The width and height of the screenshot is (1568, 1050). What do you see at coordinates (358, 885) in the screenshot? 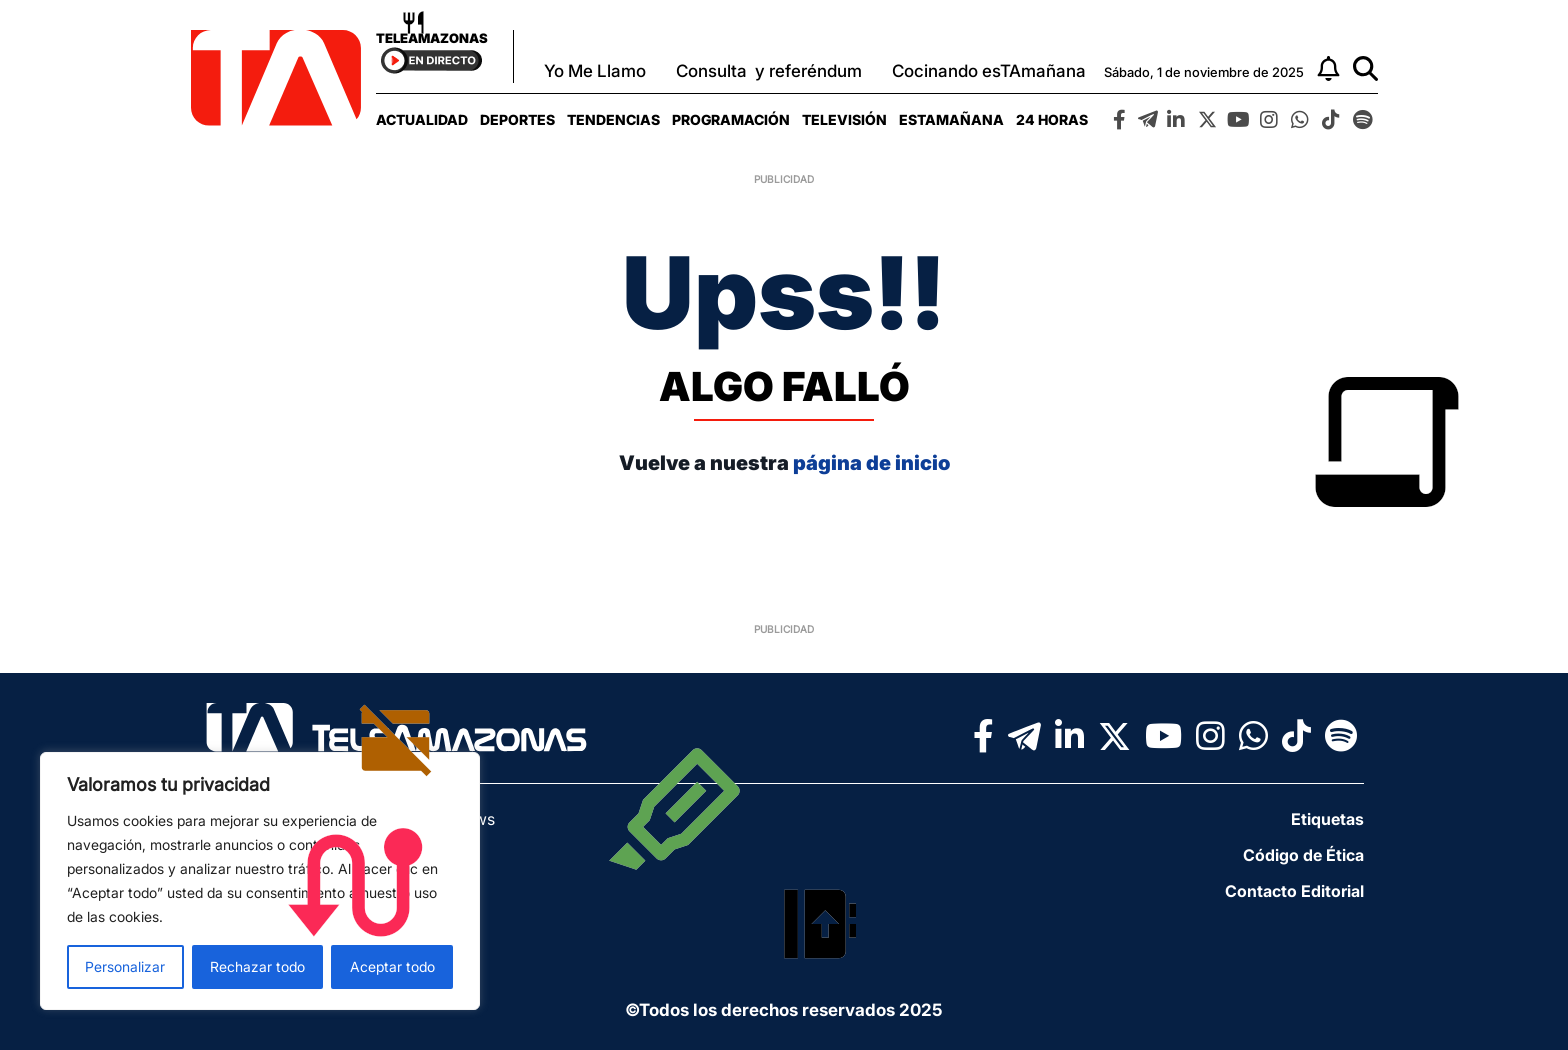
I see `view directions or navigation route` at bounding box center [358, 885].